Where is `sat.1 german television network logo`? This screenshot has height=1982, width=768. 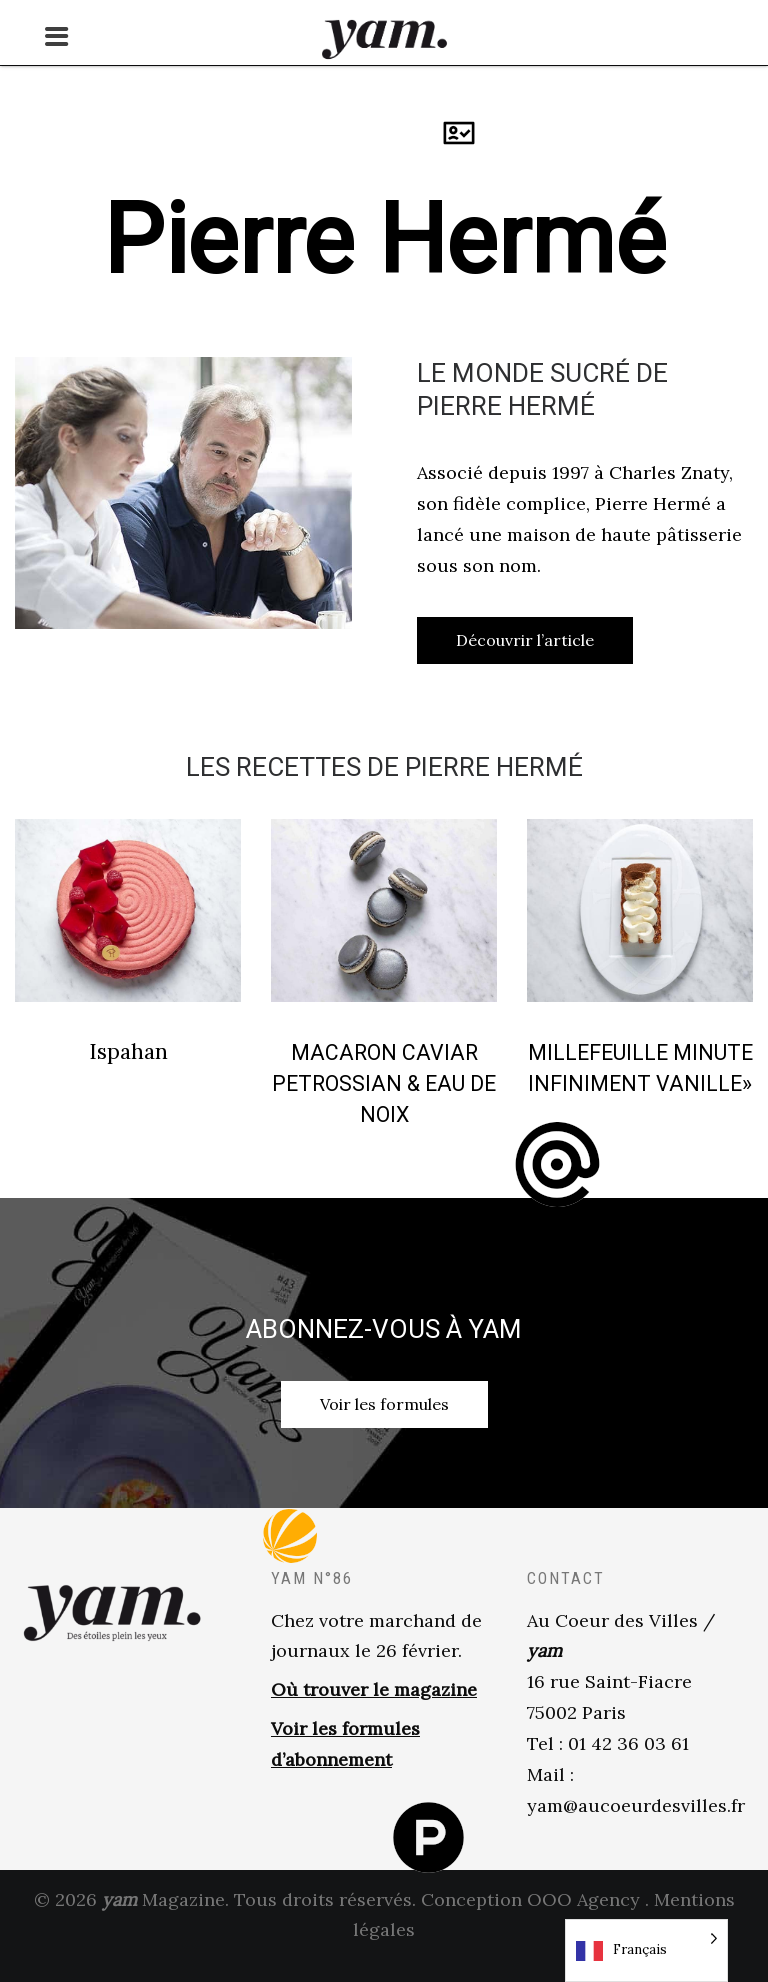 sat.1 german television network logo is located at coordinates (290, 1536).